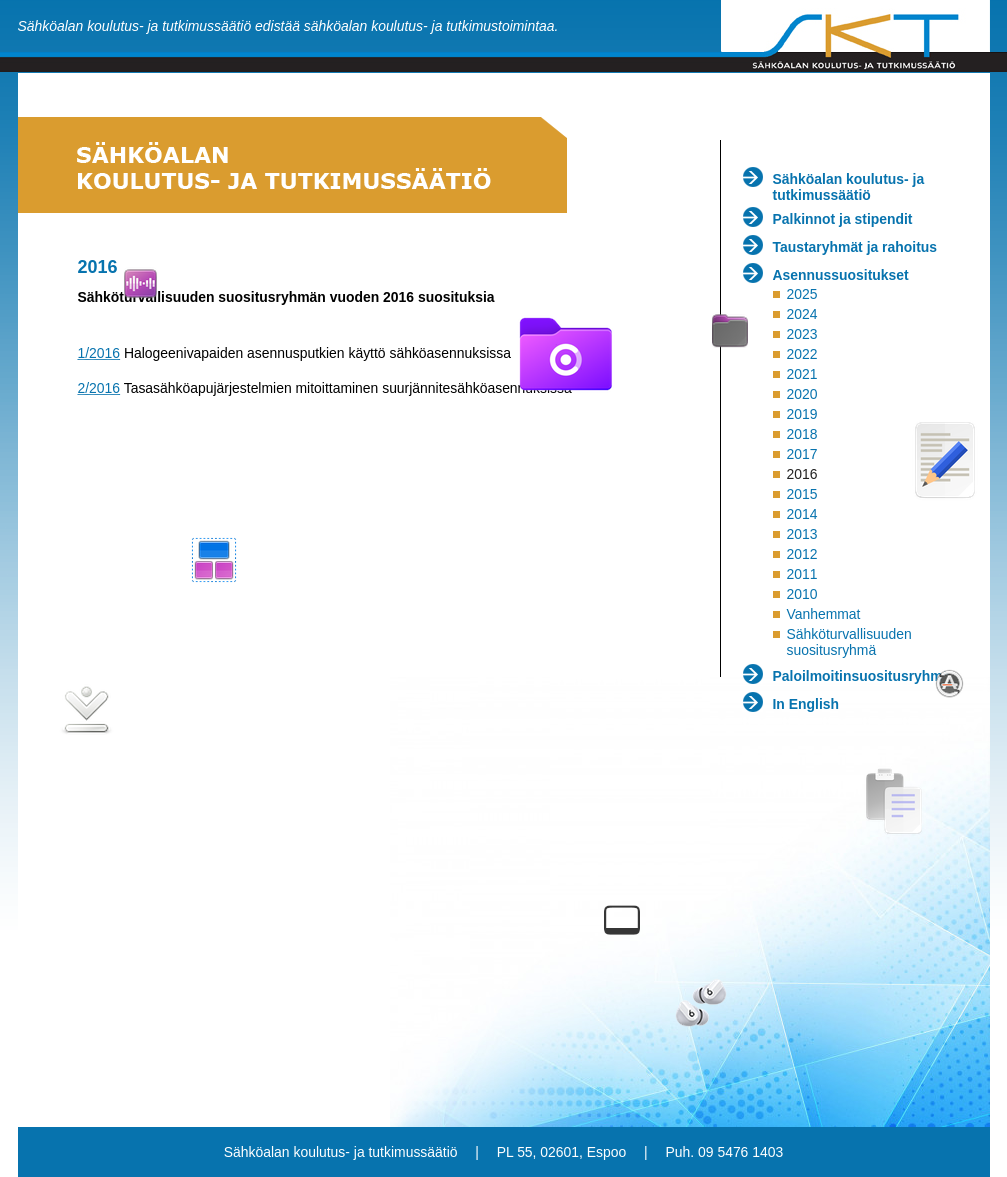  I want to click on open the photos or gallery app, so click(622, 919).